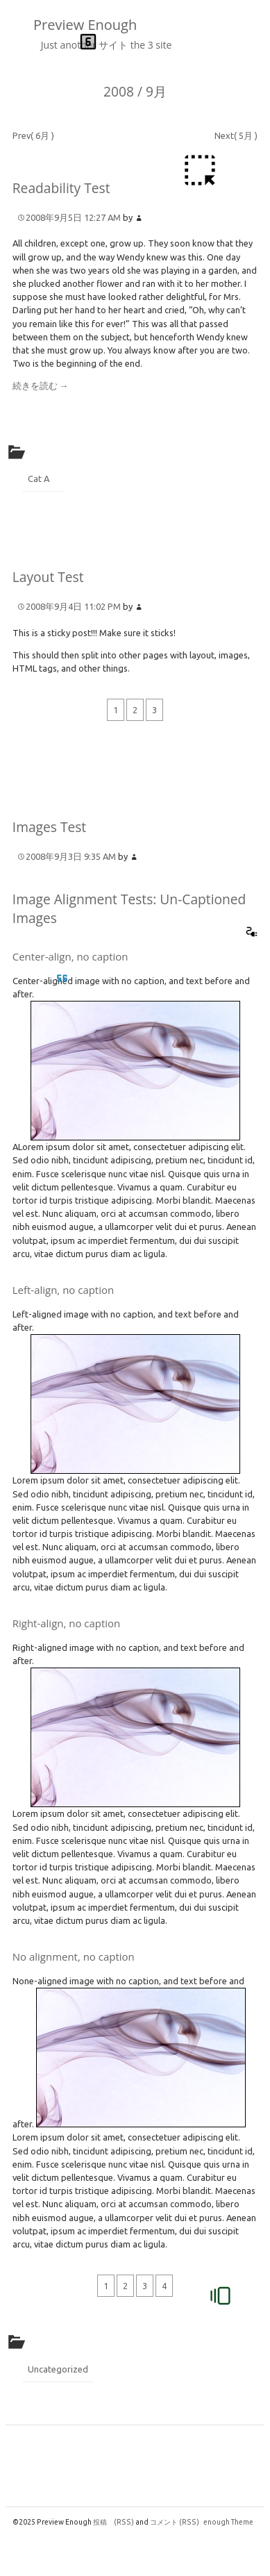 The image size is (270, 2576). I want to click on select option number 6, so click(88, 42).